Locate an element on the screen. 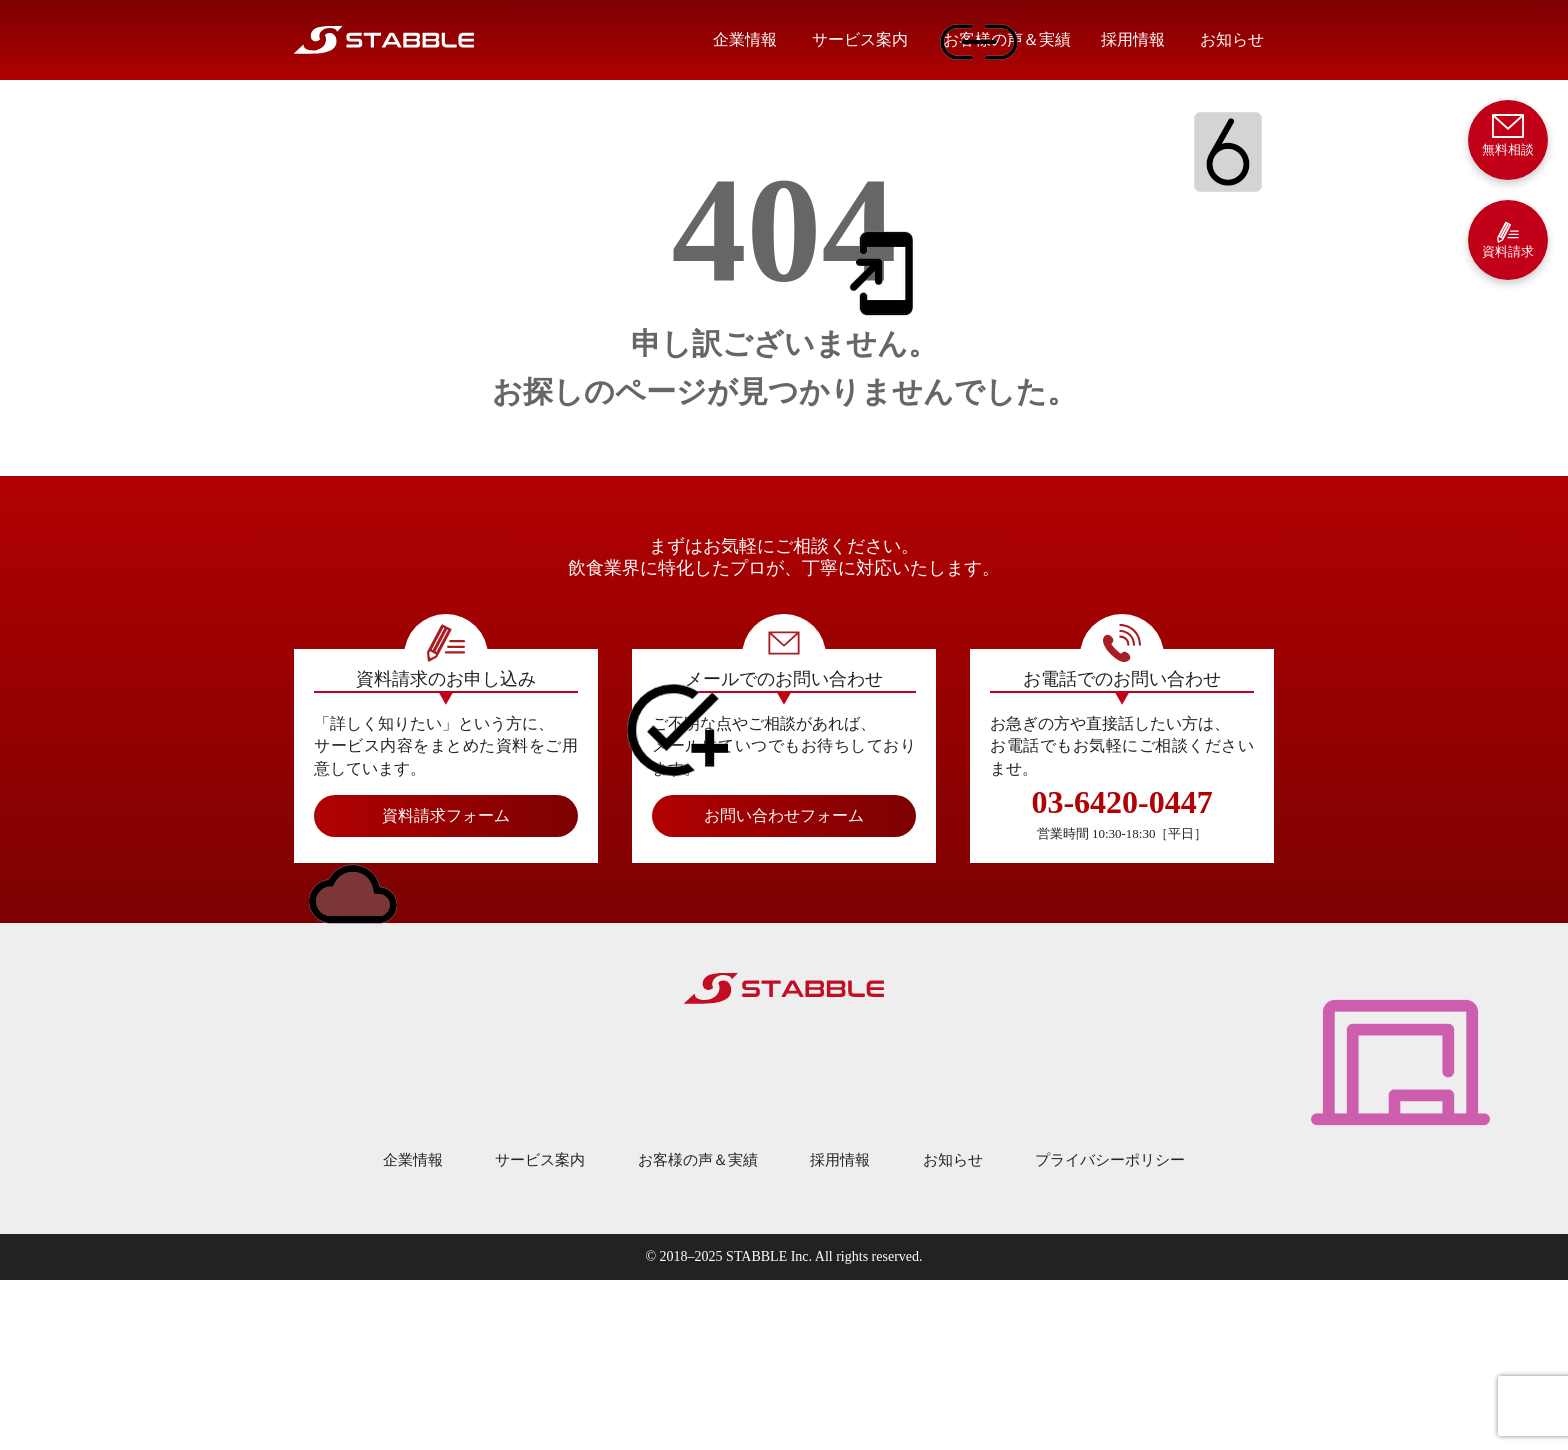 The height and width of the screenshot is (1450, 1568). copy link to clipboard is located at coordinates (979, 42).